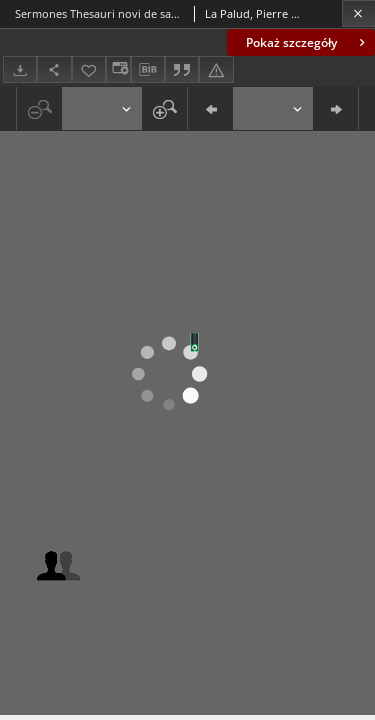  What do you see at coordinates (194, 342) in the screenshot?
I see `iPod nano device in green` at bounding box center [194, 342].